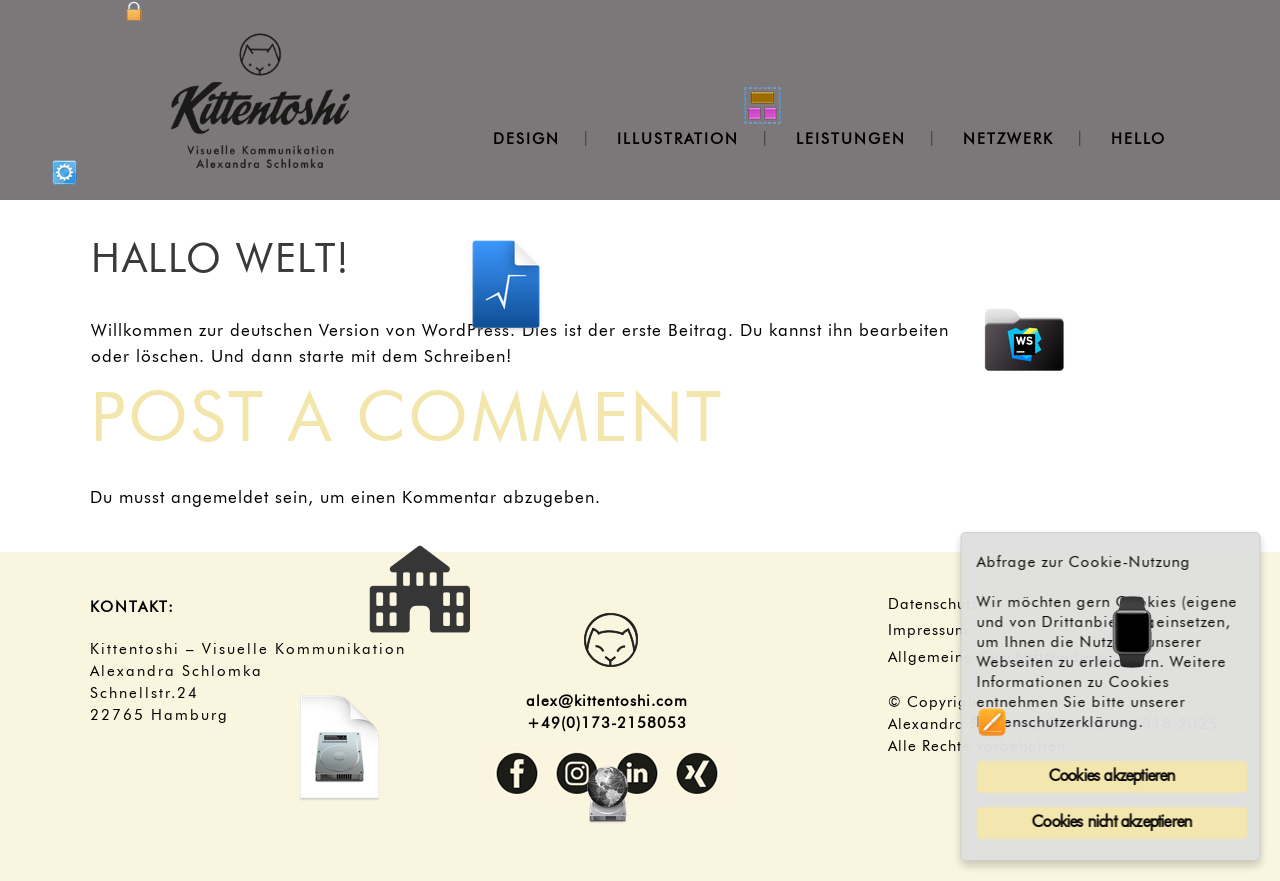 The width and height of the screenshot is (1280, 881). Describe the element at coordinates (134, 11) in the screenshot. I see `indicates a locked or protected item` at that location.